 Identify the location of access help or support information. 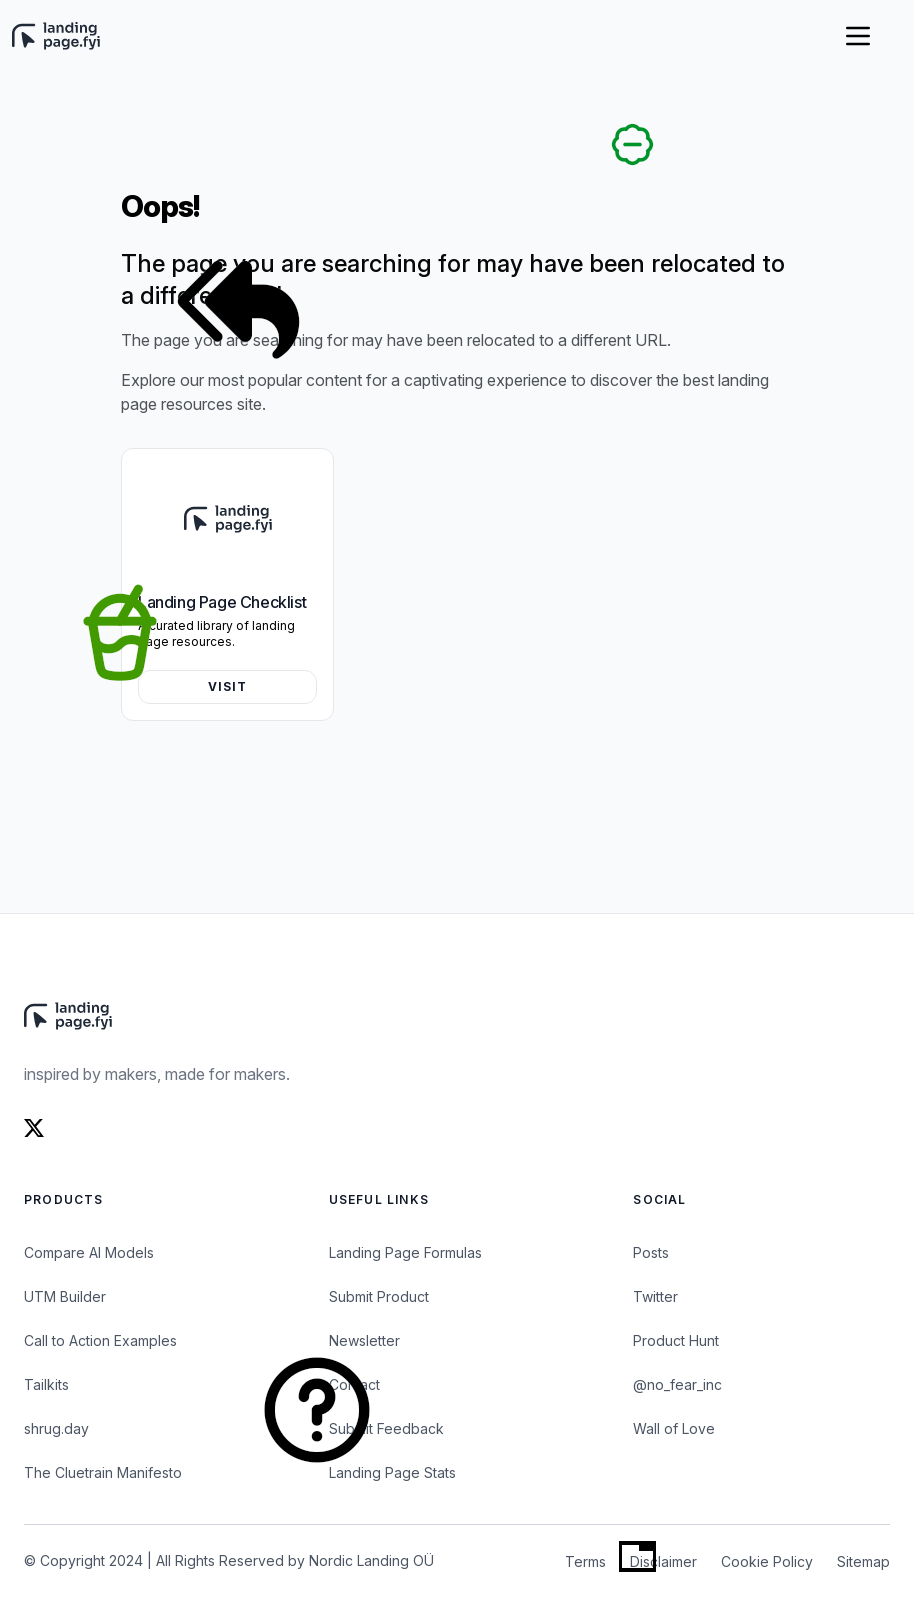
(317, 1410).